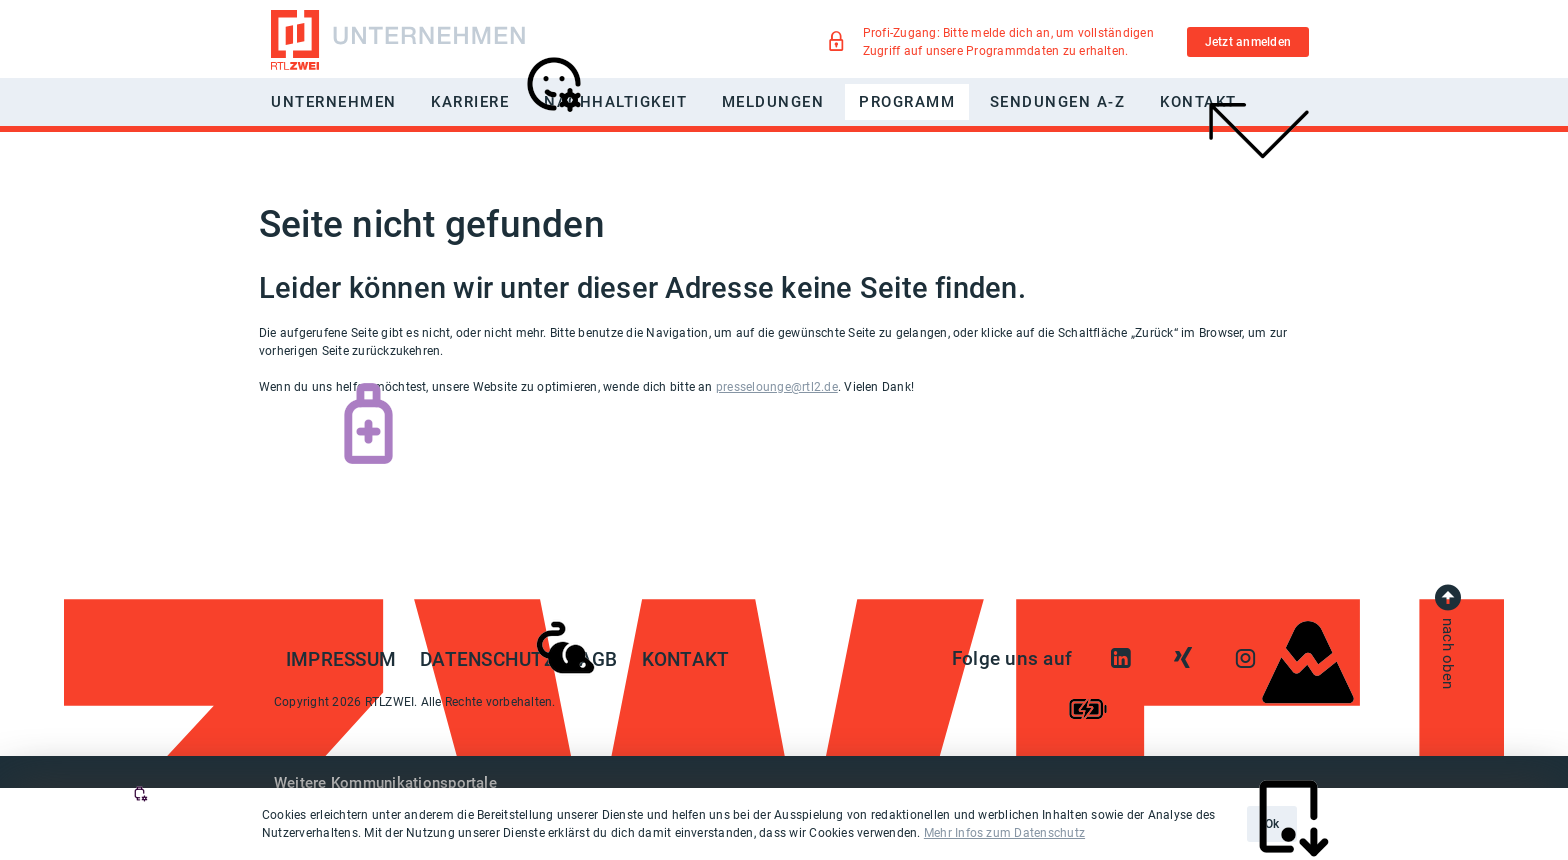  What do you see at coordinates (1259, 127) in the screenshot?
I see `go back to previous step` at bounding box center [1259, 127].